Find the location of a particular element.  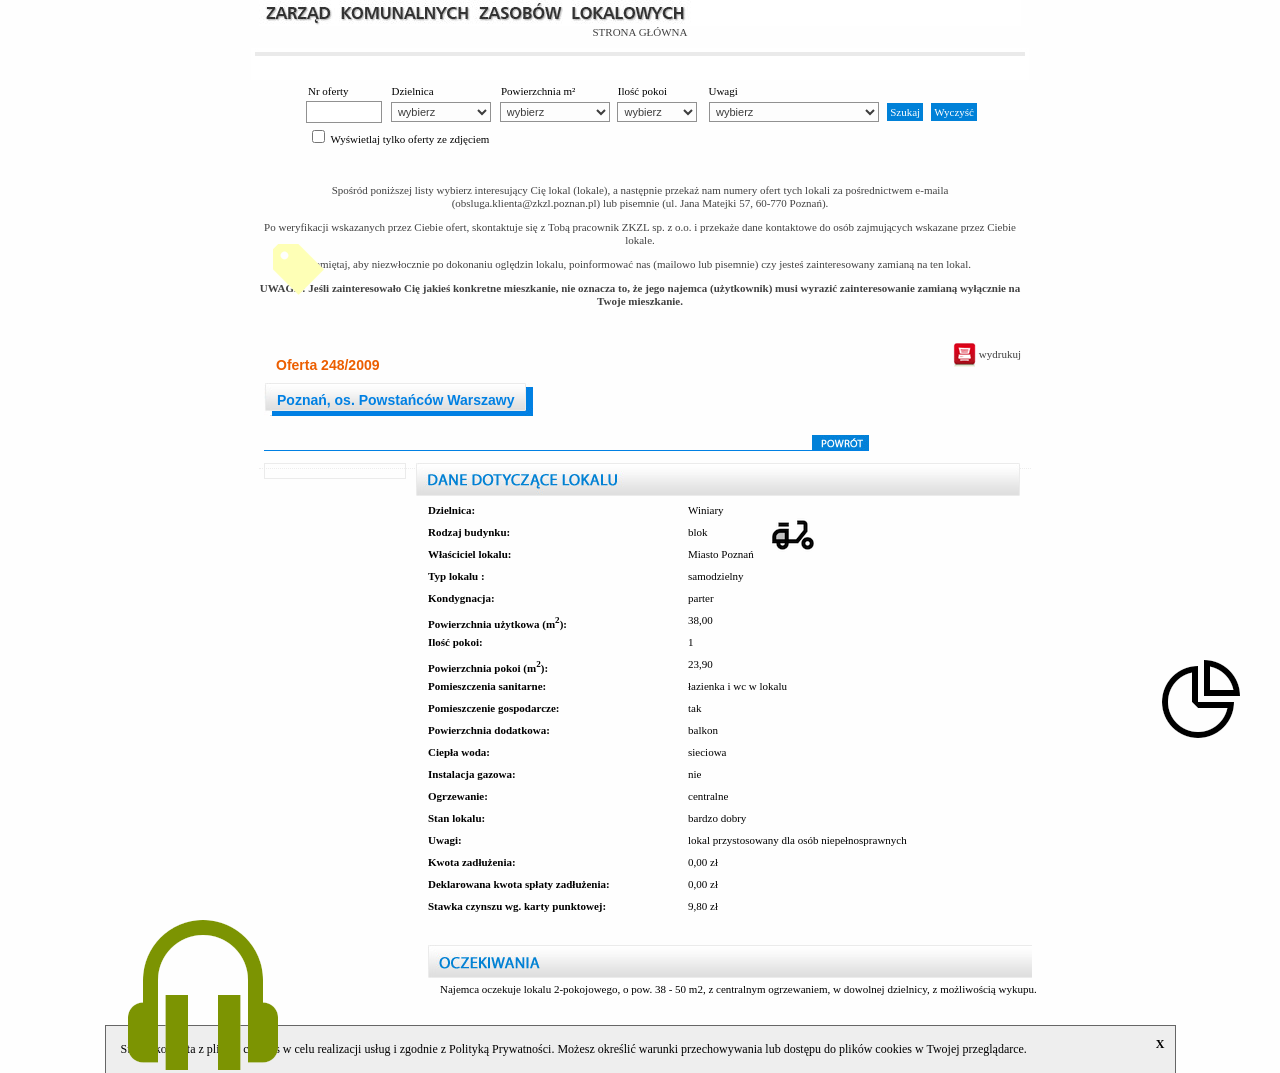

view data breakdown or statistics is located at coordinates (1198, 702).